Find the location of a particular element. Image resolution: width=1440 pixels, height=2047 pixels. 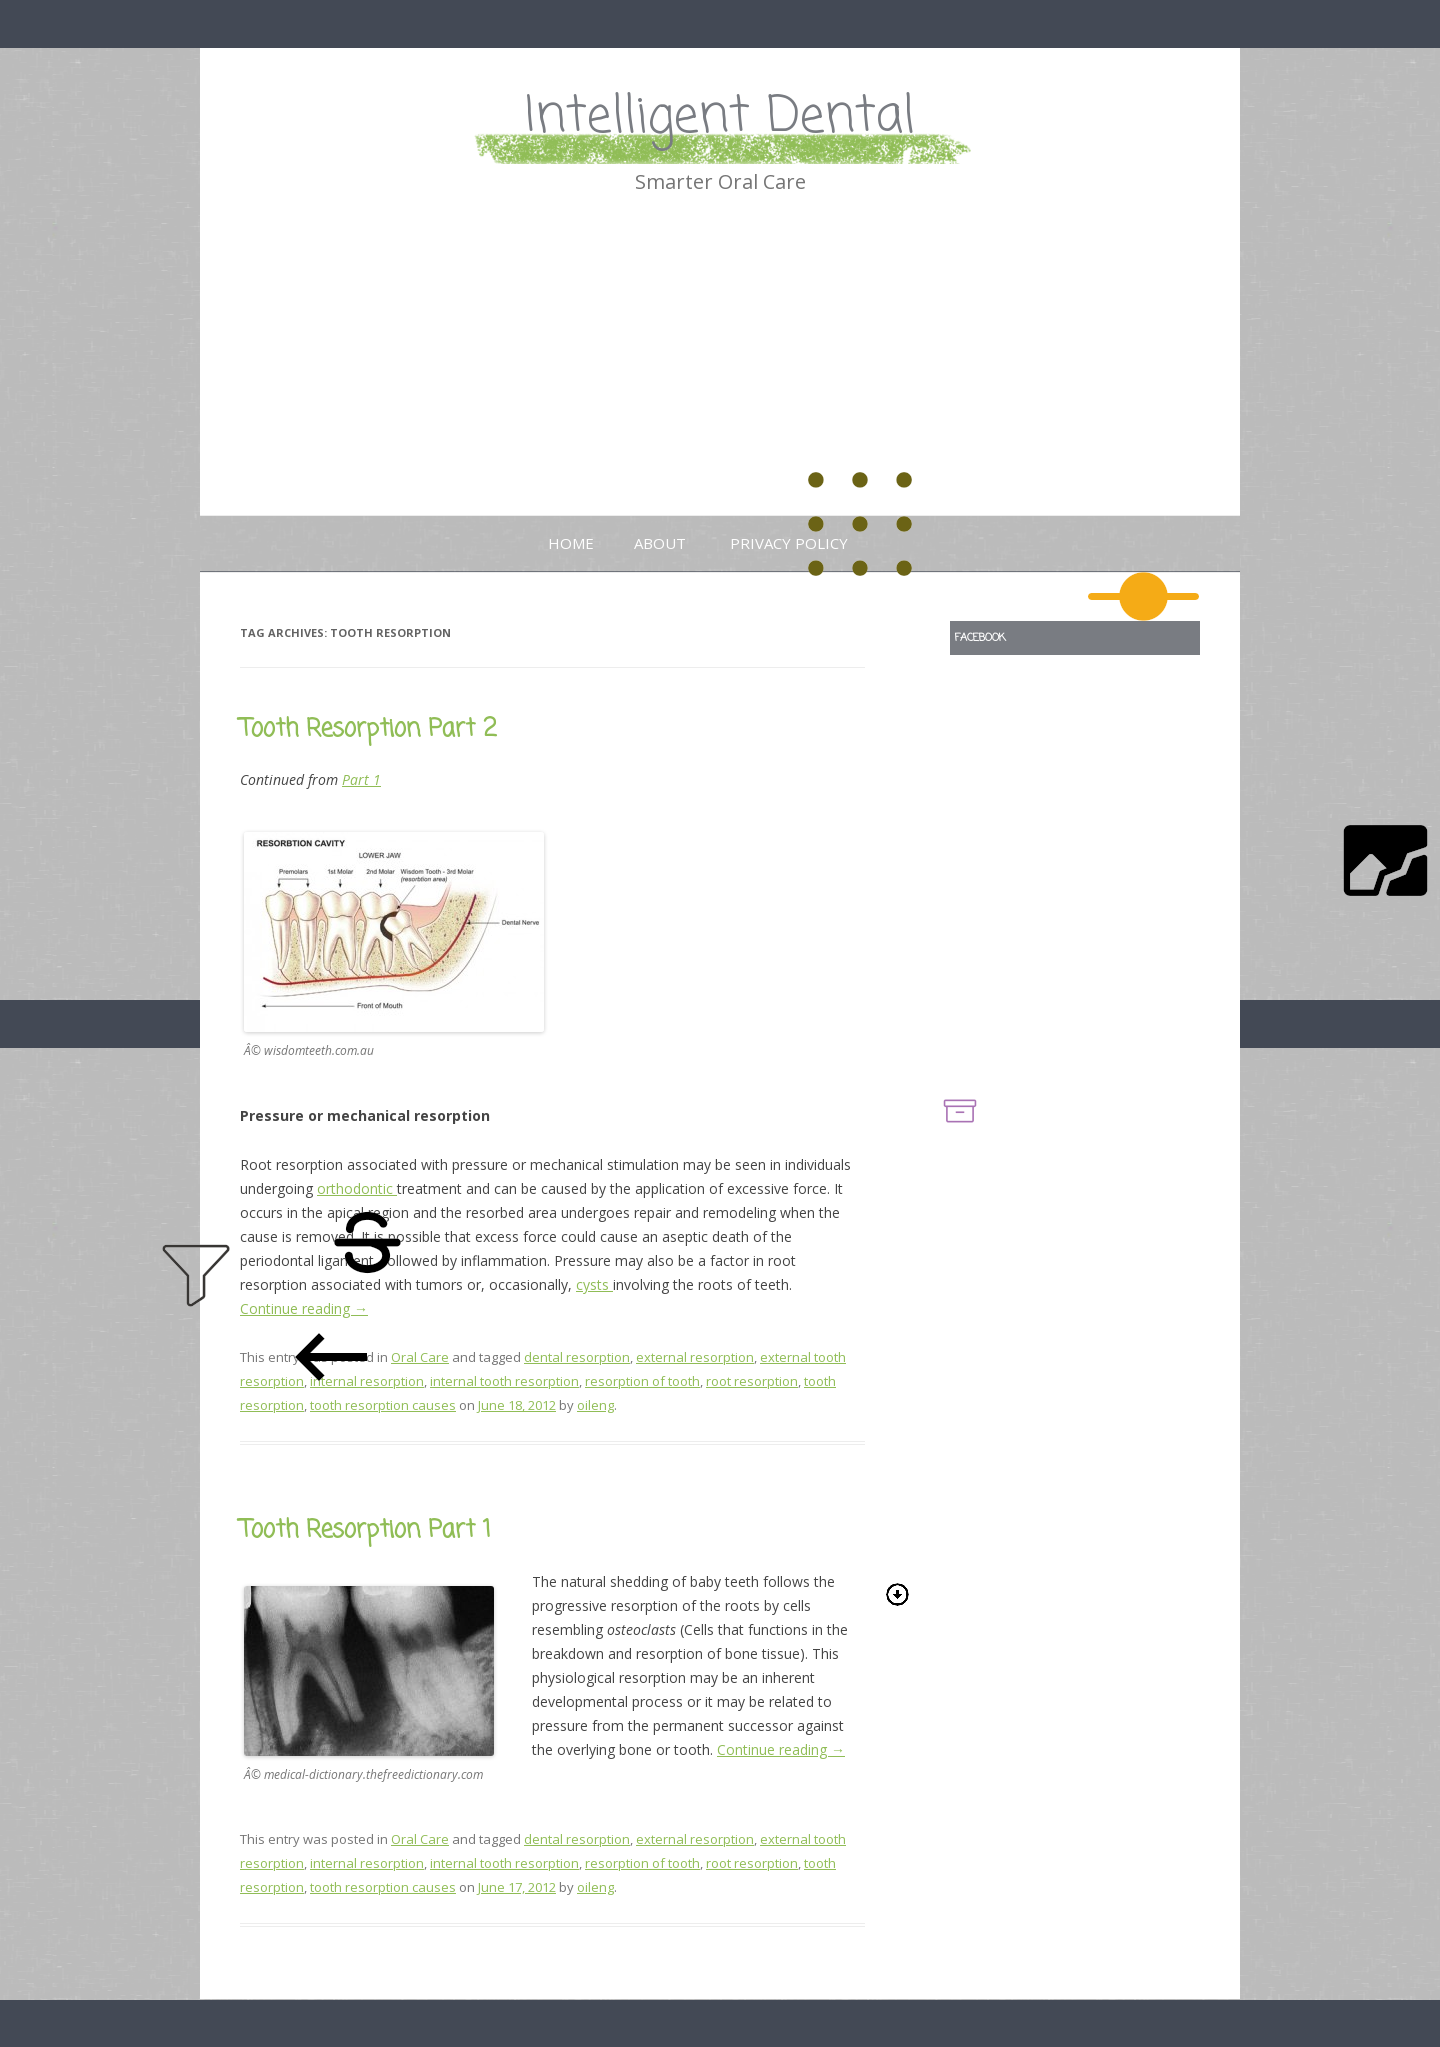

download file or content is located at coordinates (897, 1594).